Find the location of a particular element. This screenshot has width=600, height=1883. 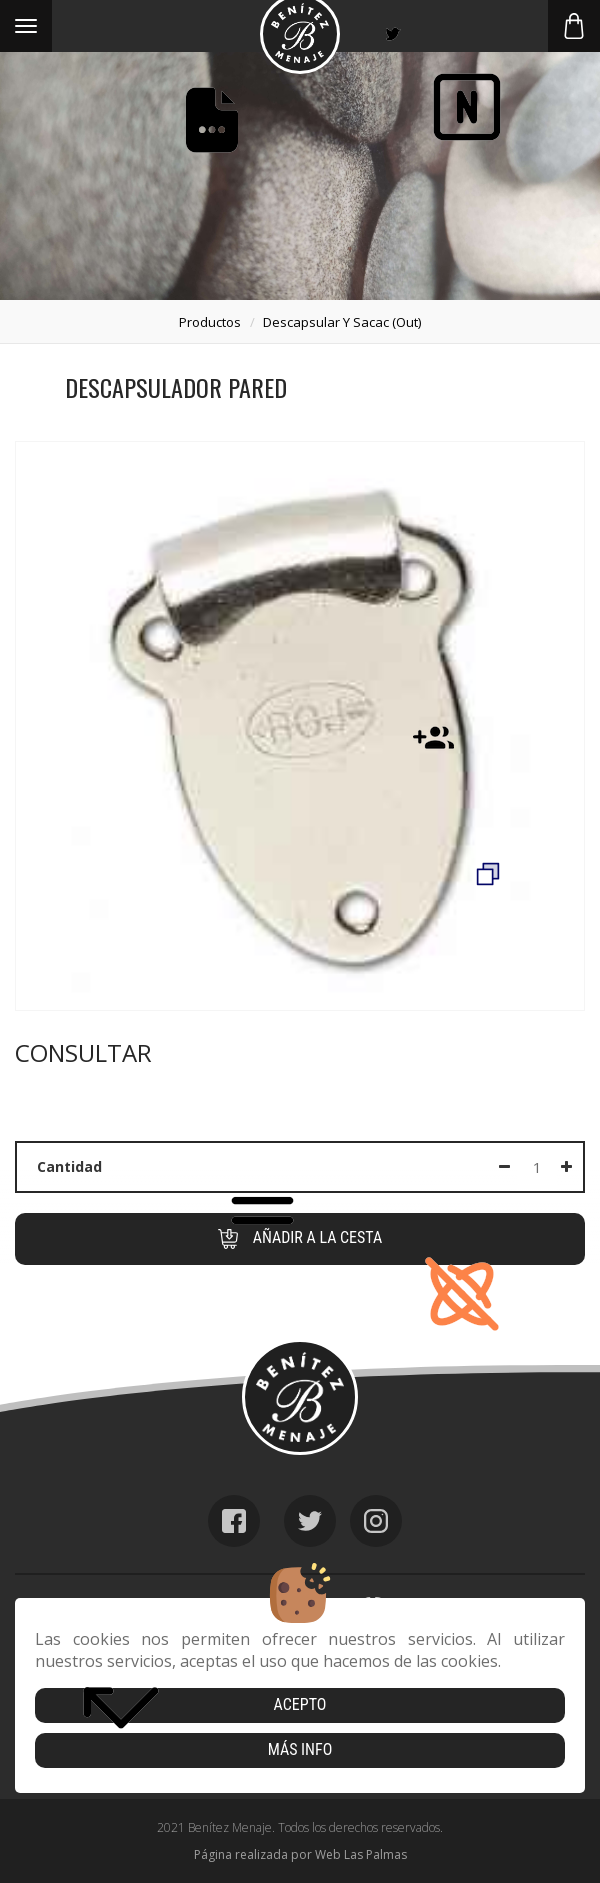

view file details or additional options is located at coordinates (212, 120).